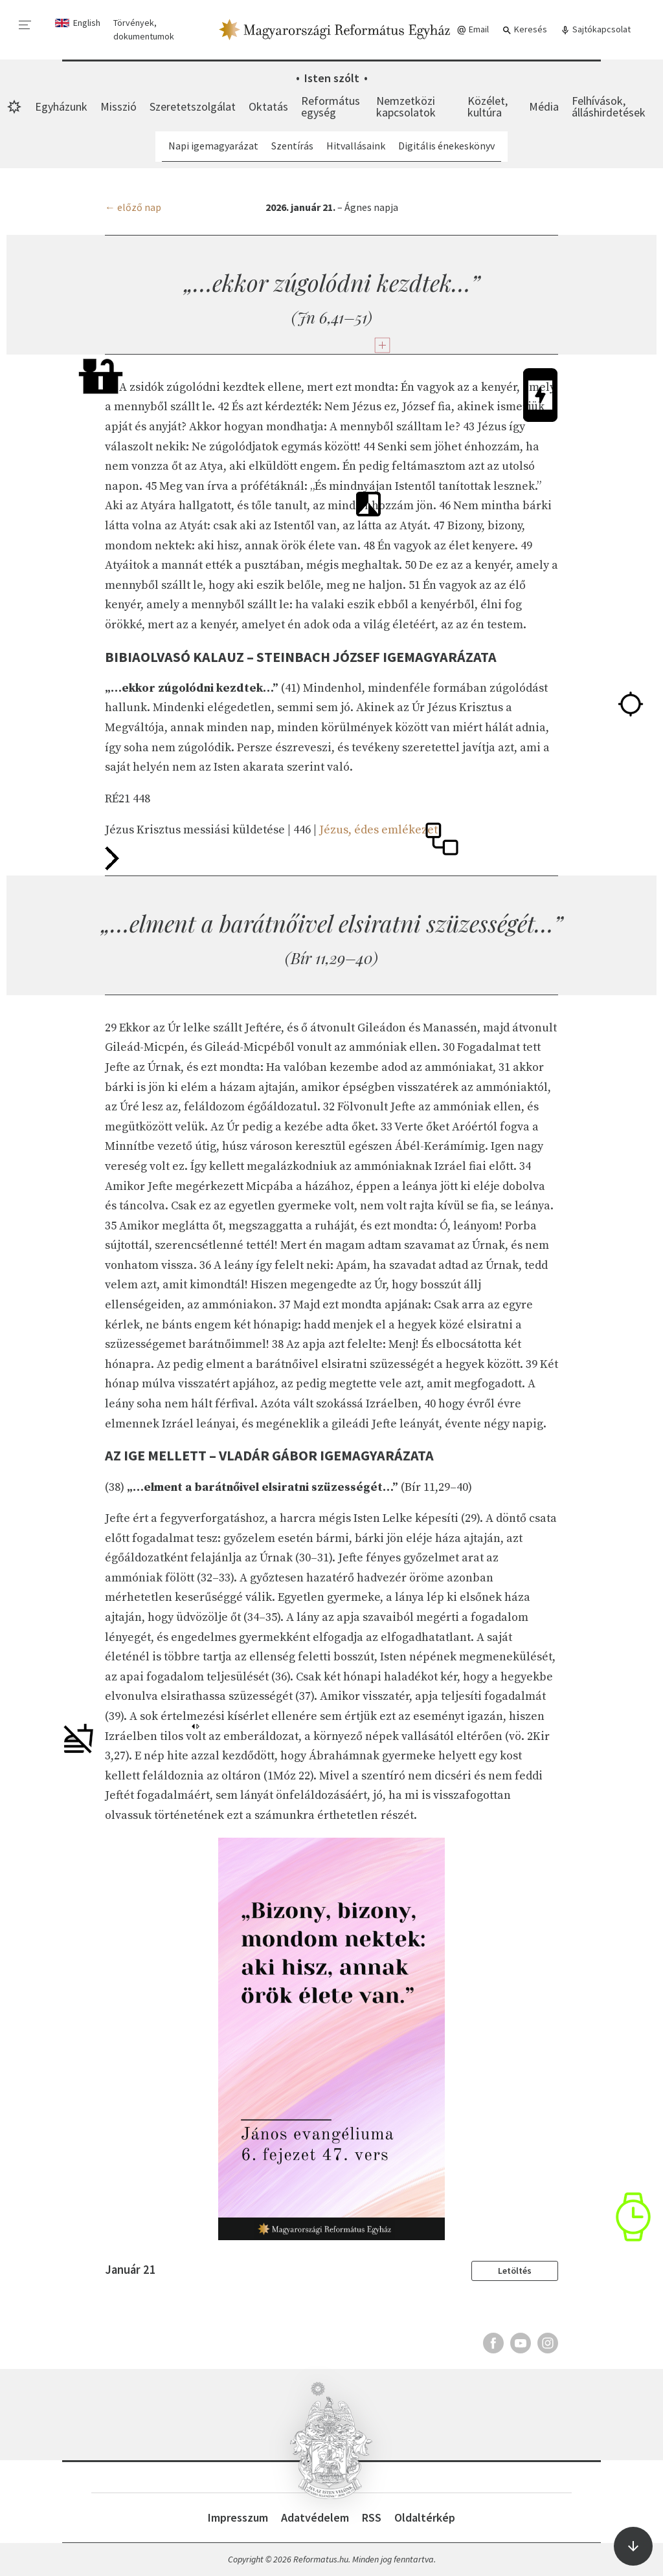  What do you see at coordinates (540, 395) in the screenshot?
I see `find nearby charging stations` at bounding box center [540, 395].